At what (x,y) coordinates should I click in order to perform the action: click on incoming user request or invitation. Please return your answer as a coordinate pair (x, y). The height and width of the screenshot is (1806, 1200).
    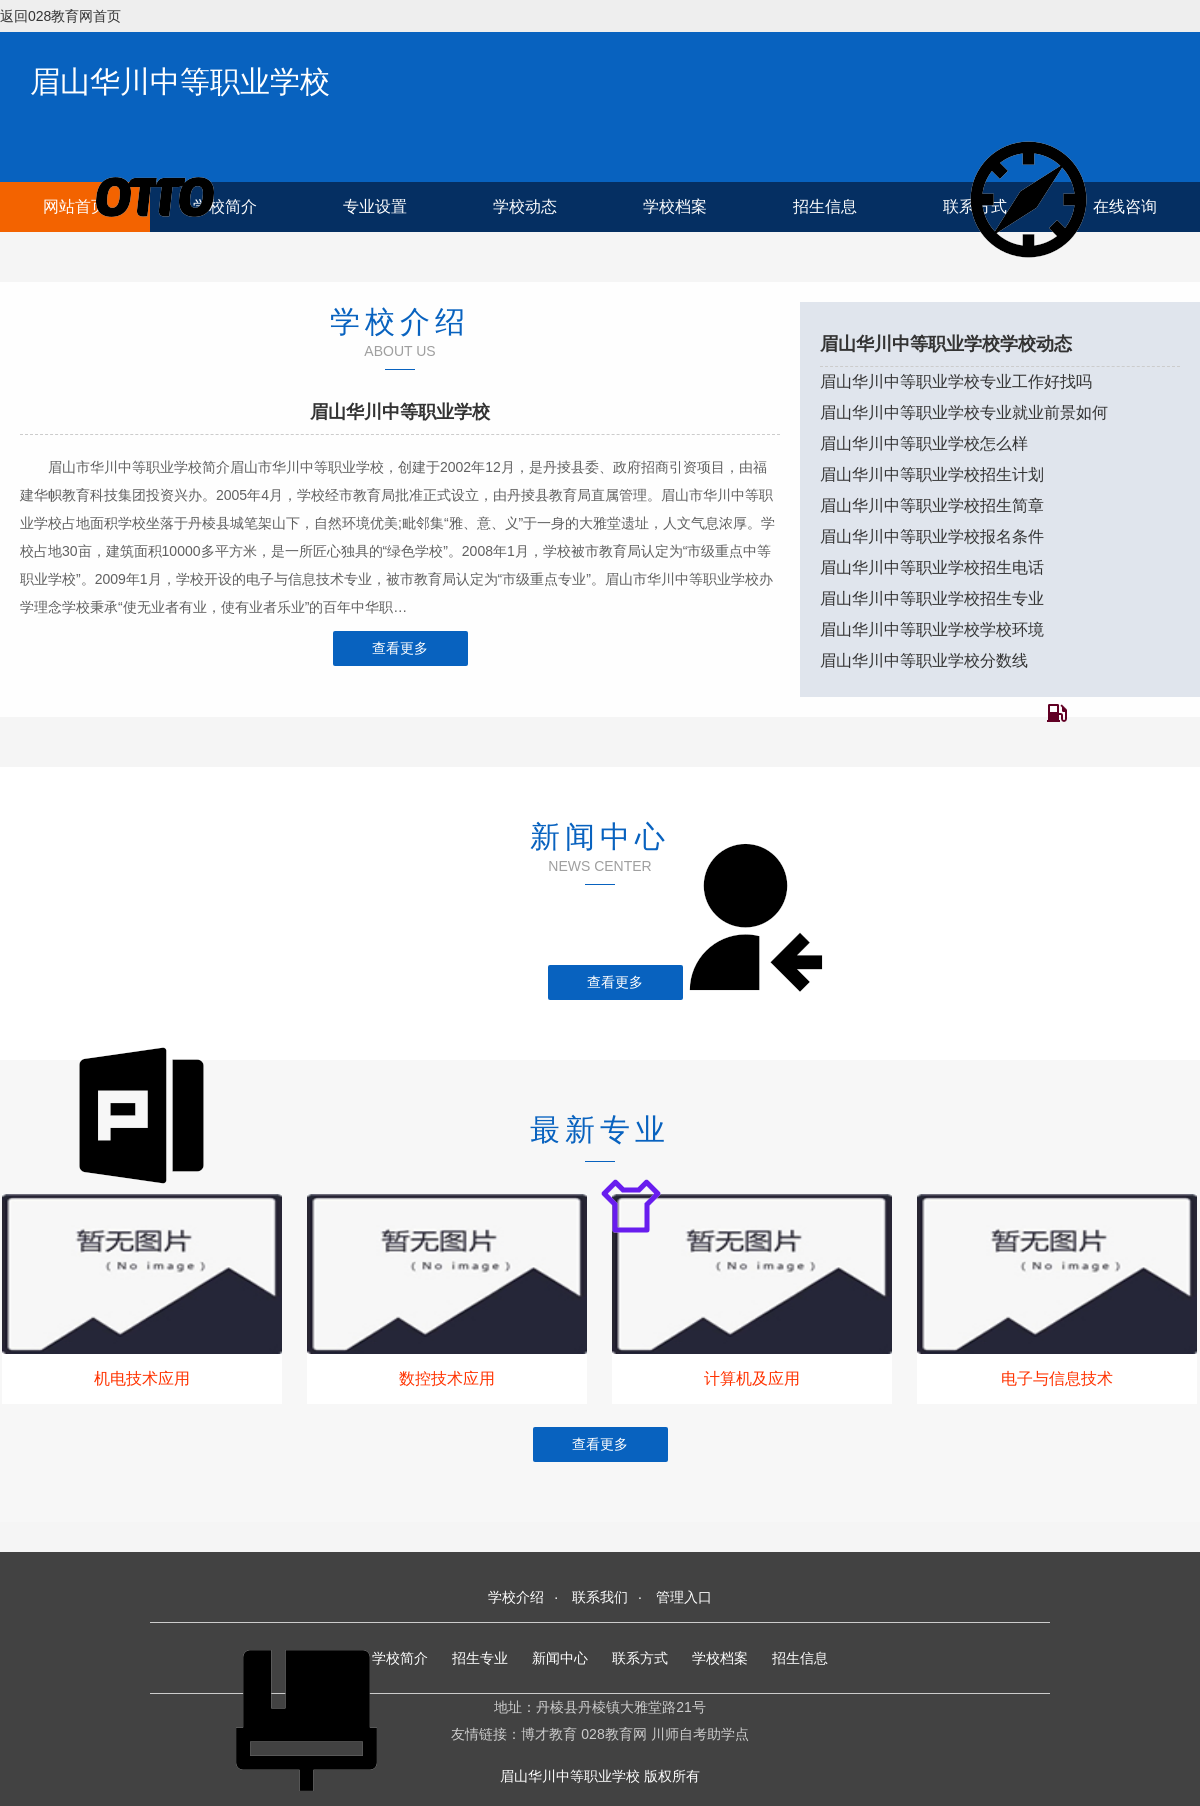
    Looking at the image, I should click on (745, 920).